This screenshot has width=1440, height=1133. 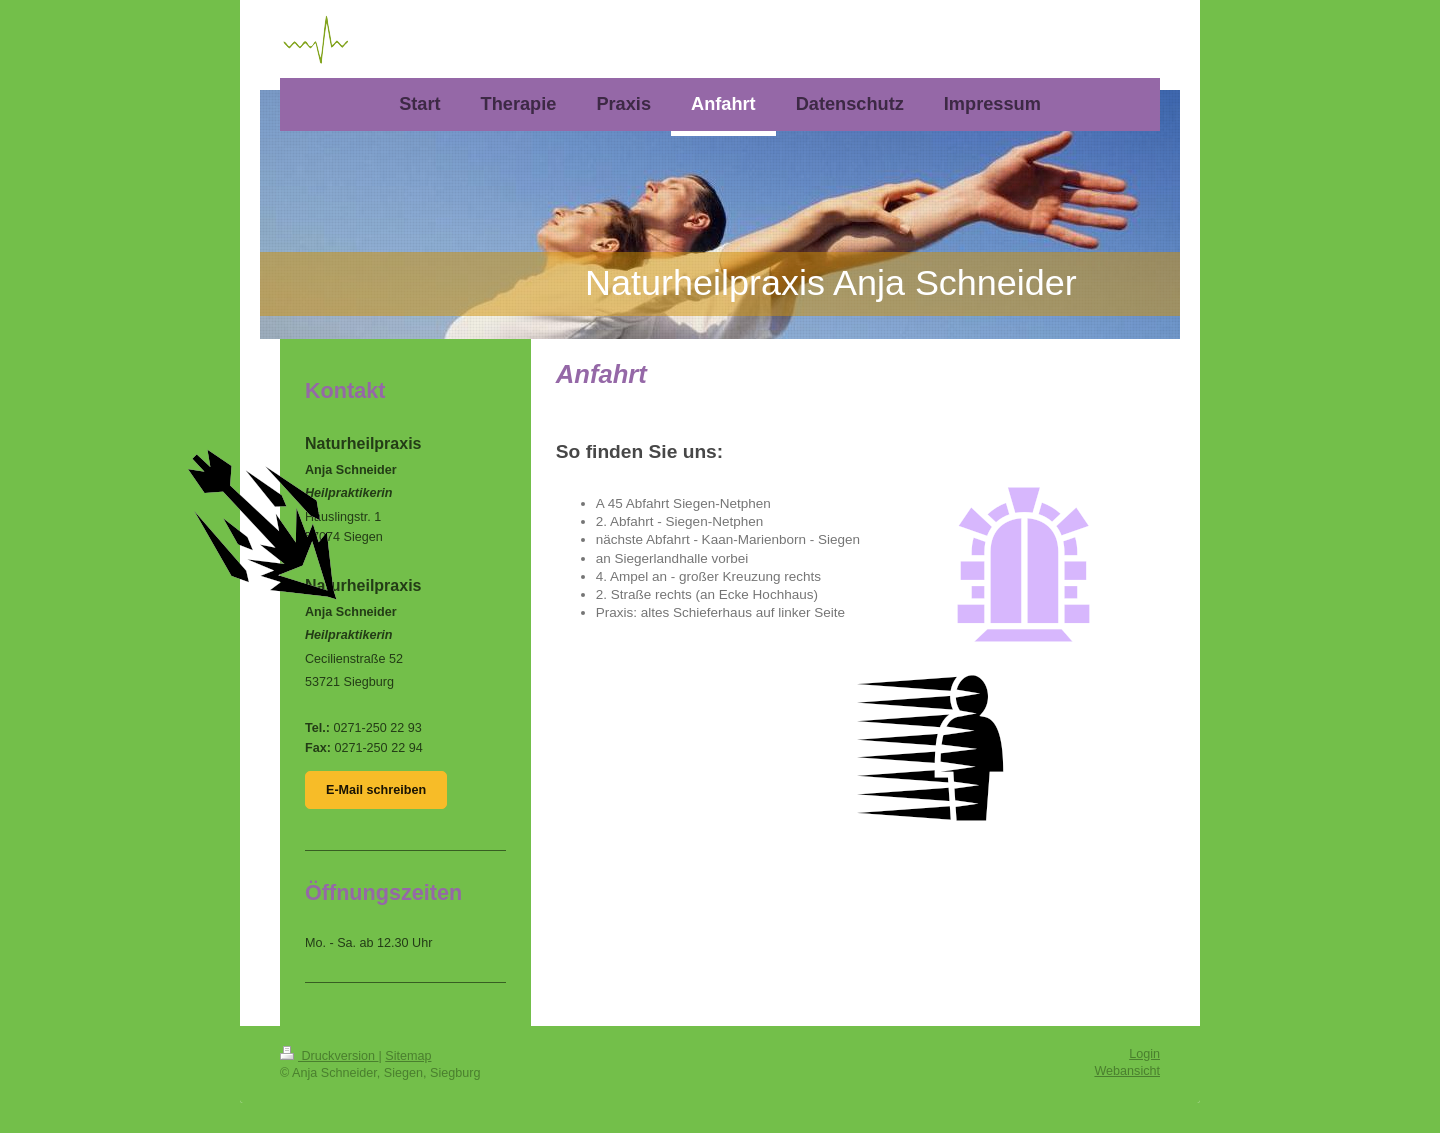 I want to click on indicates evasion or dodge ability activated, so click(x=930, y=748).